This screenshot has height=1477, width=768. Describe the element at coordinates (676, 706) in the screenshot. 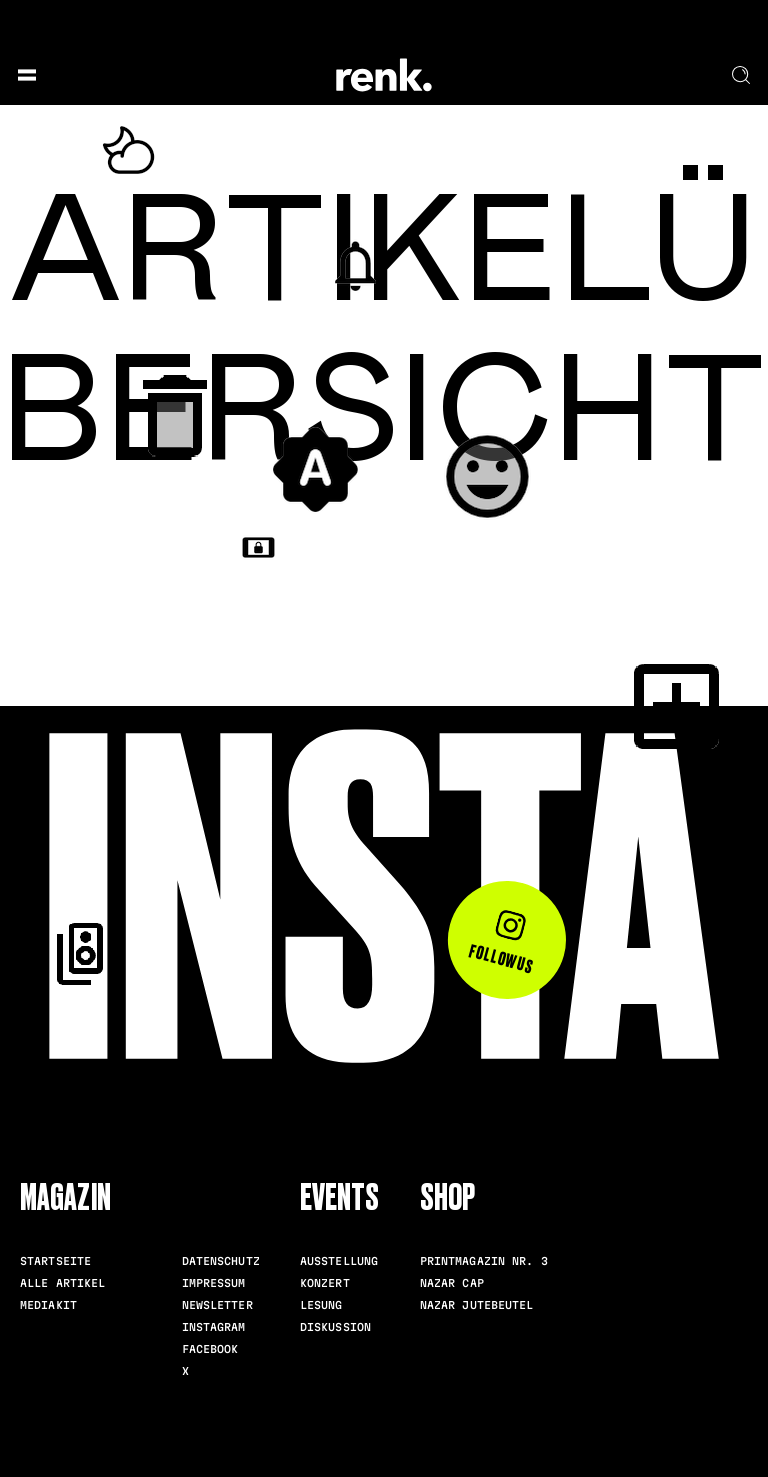

I see `add a new item or entry` at that location.